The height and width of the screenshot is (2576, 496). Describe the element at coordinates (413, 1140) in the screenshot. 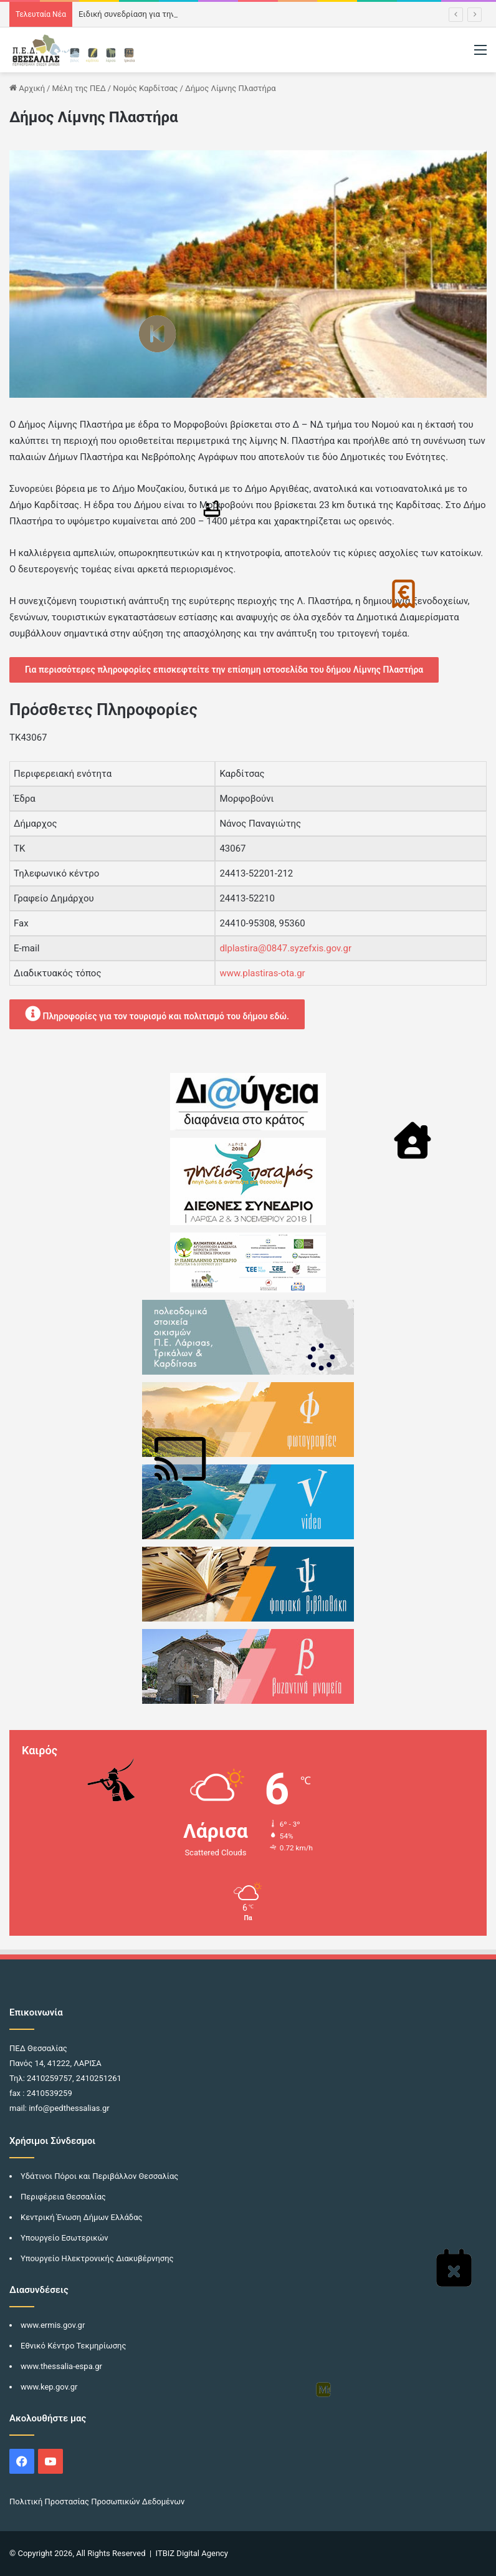

I see `view home or family account settings` at that location.